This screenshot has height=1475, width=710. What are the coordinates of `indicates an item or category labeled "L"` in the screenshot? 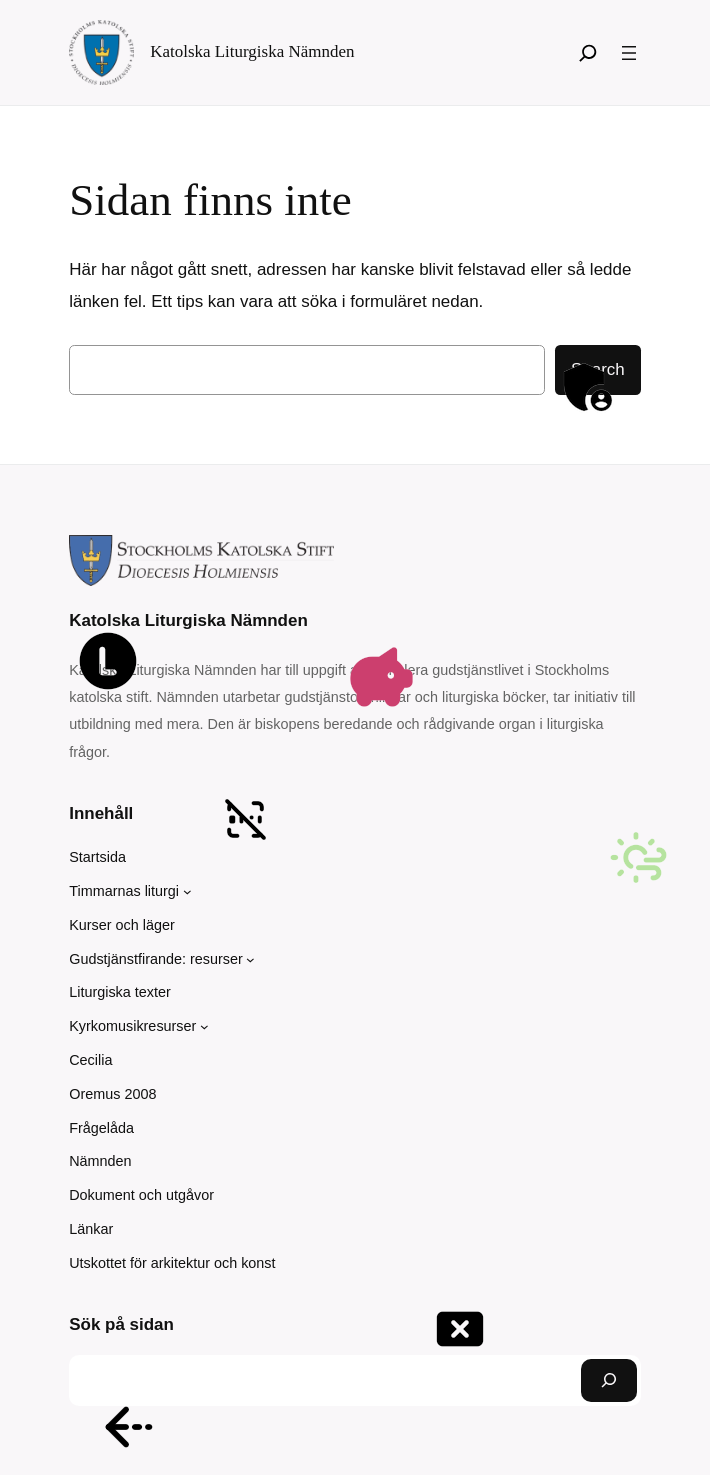 It's located at (108, 661).